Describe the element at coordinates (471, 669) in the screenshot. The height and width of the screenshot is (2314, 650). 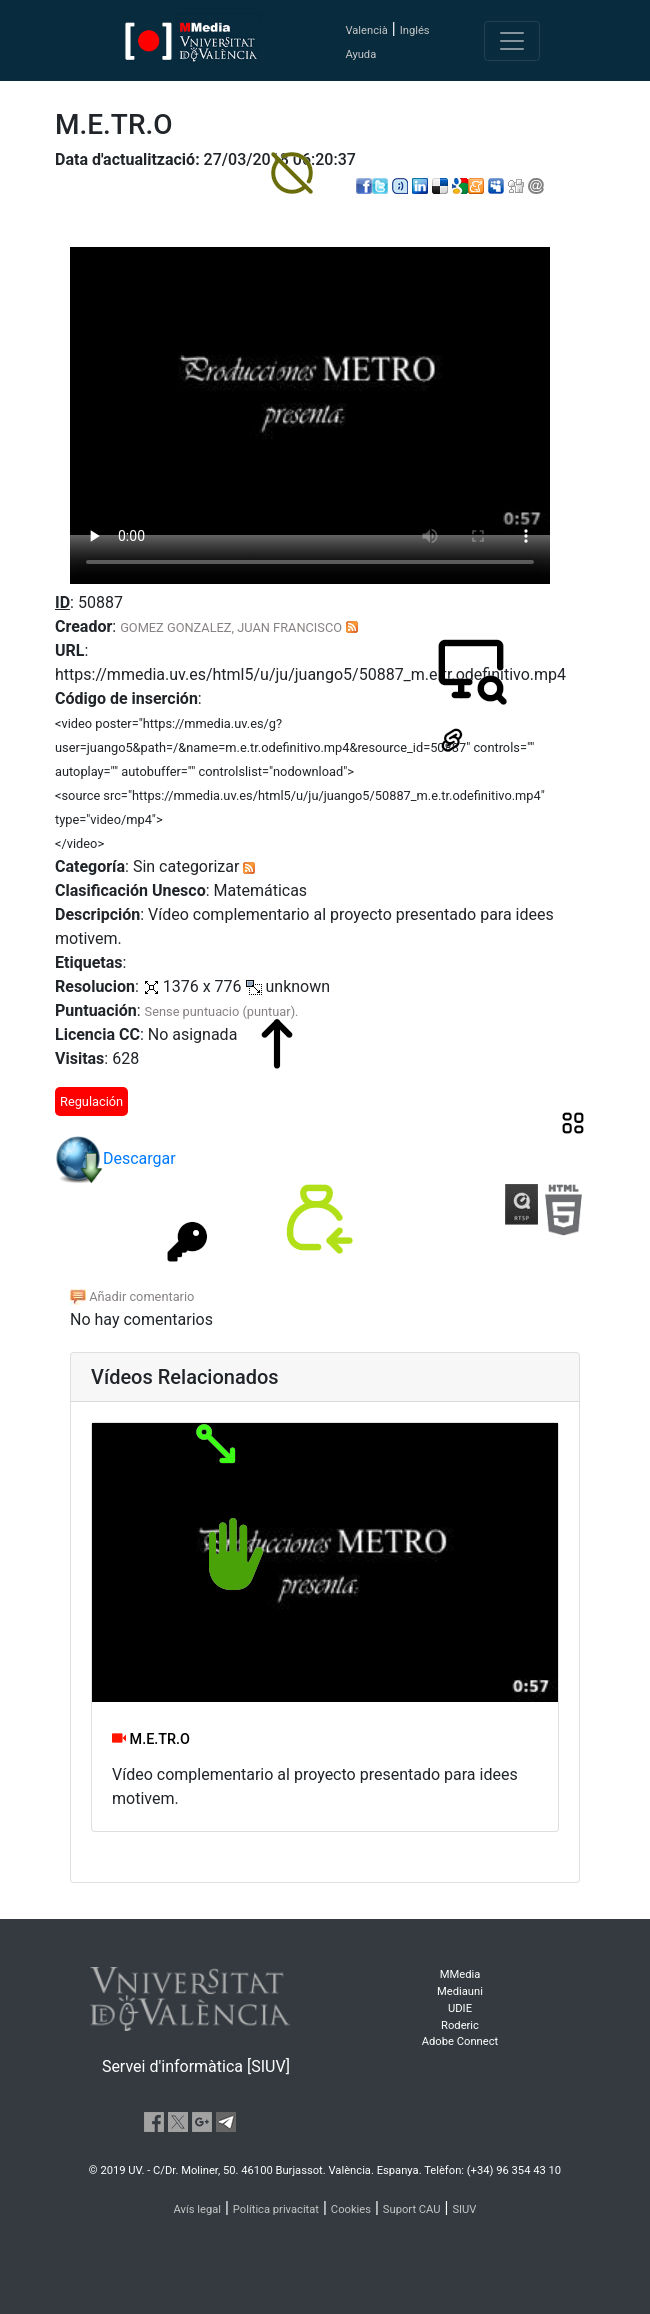
I see `search files on desktop computer` at that location.